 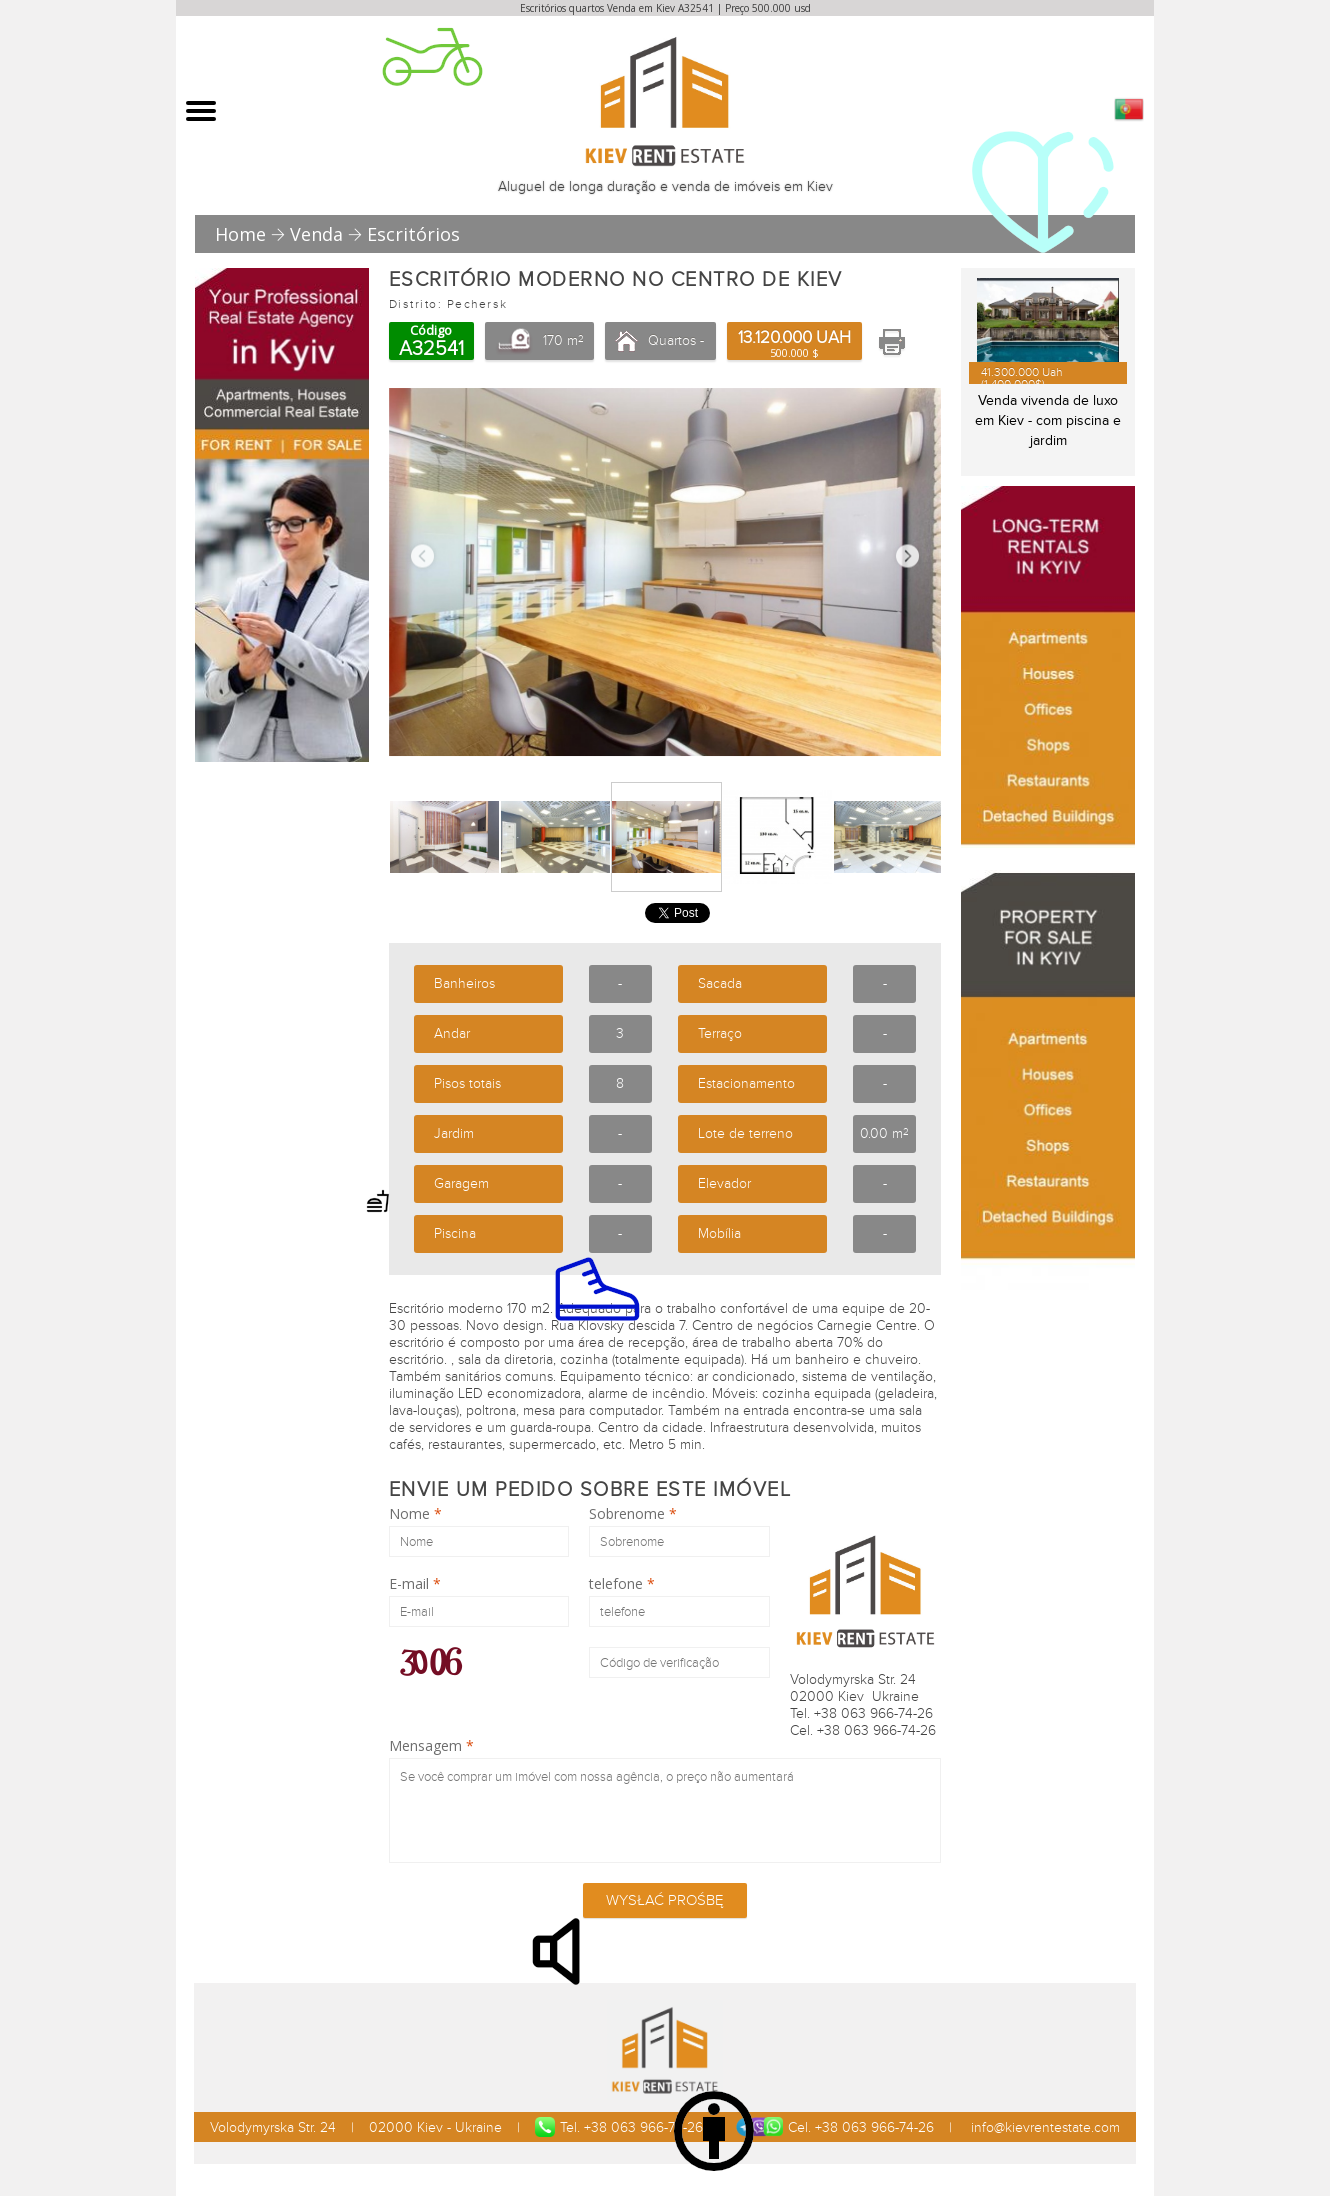 I want to click on find nearby fast food restaurants, so click(x=378, y=1201).